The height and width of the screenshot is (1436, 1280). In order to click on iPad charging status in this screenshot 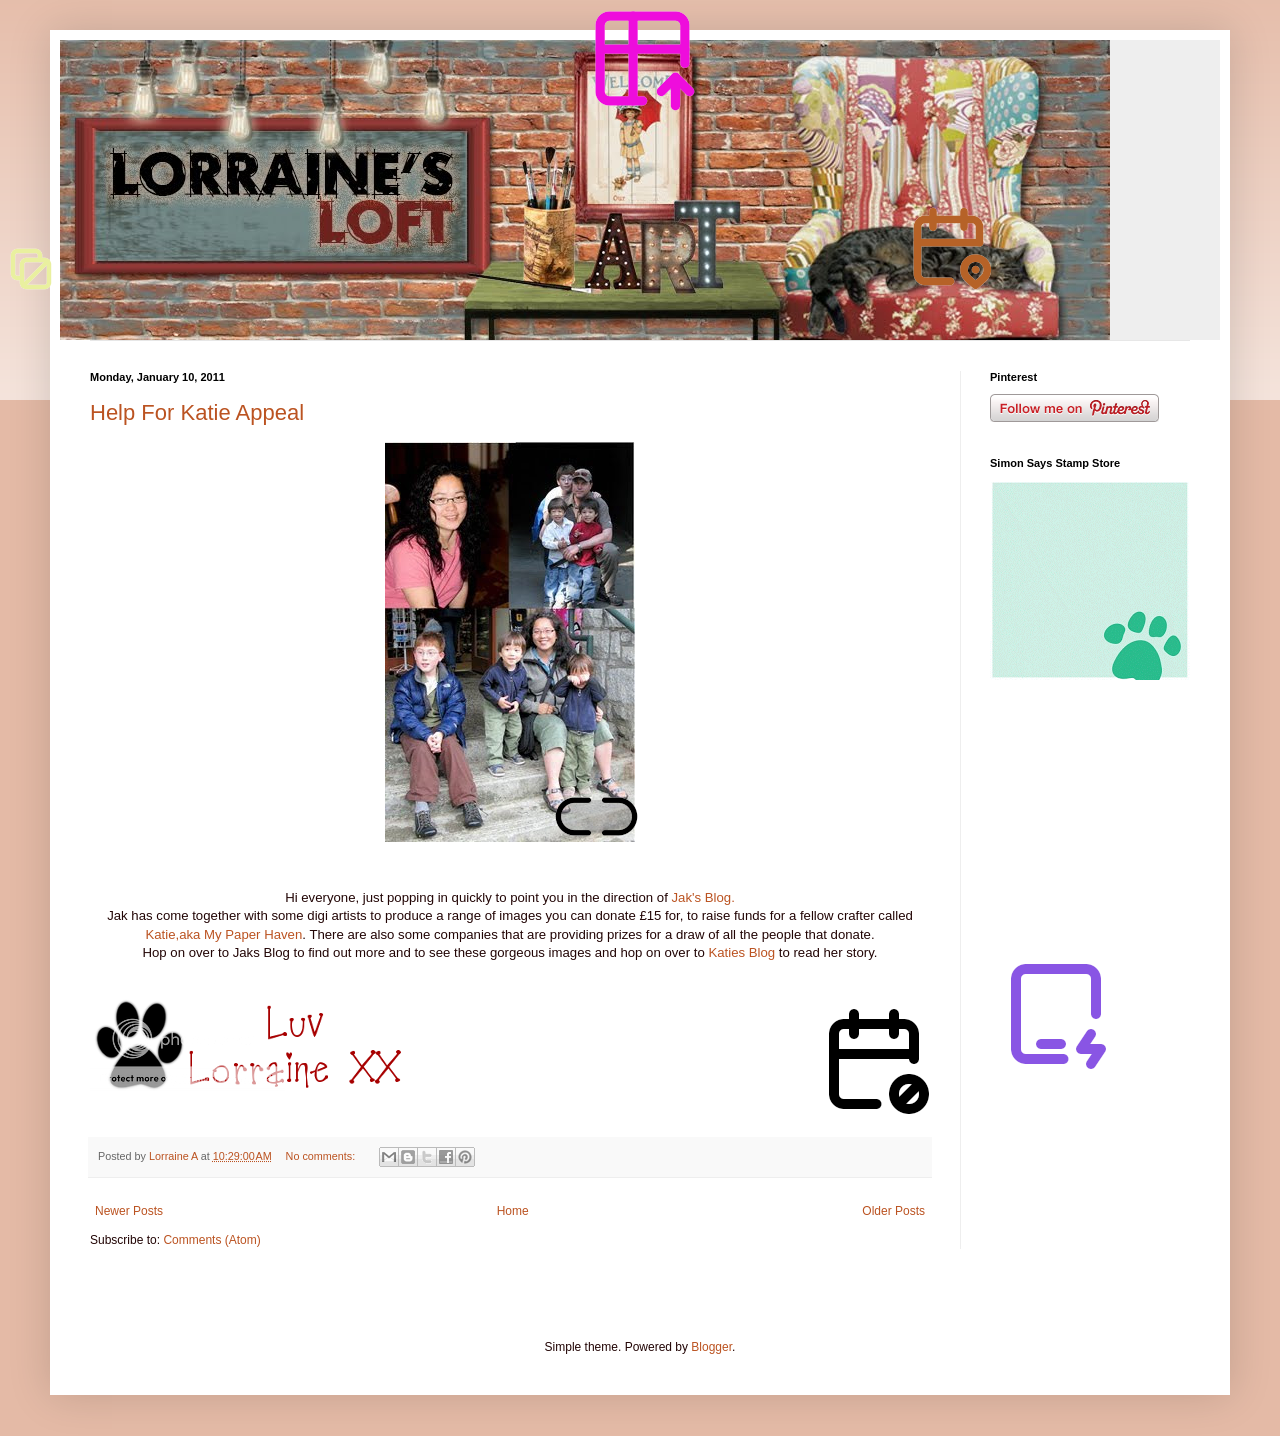, I will do `click(1056, 1014)`.